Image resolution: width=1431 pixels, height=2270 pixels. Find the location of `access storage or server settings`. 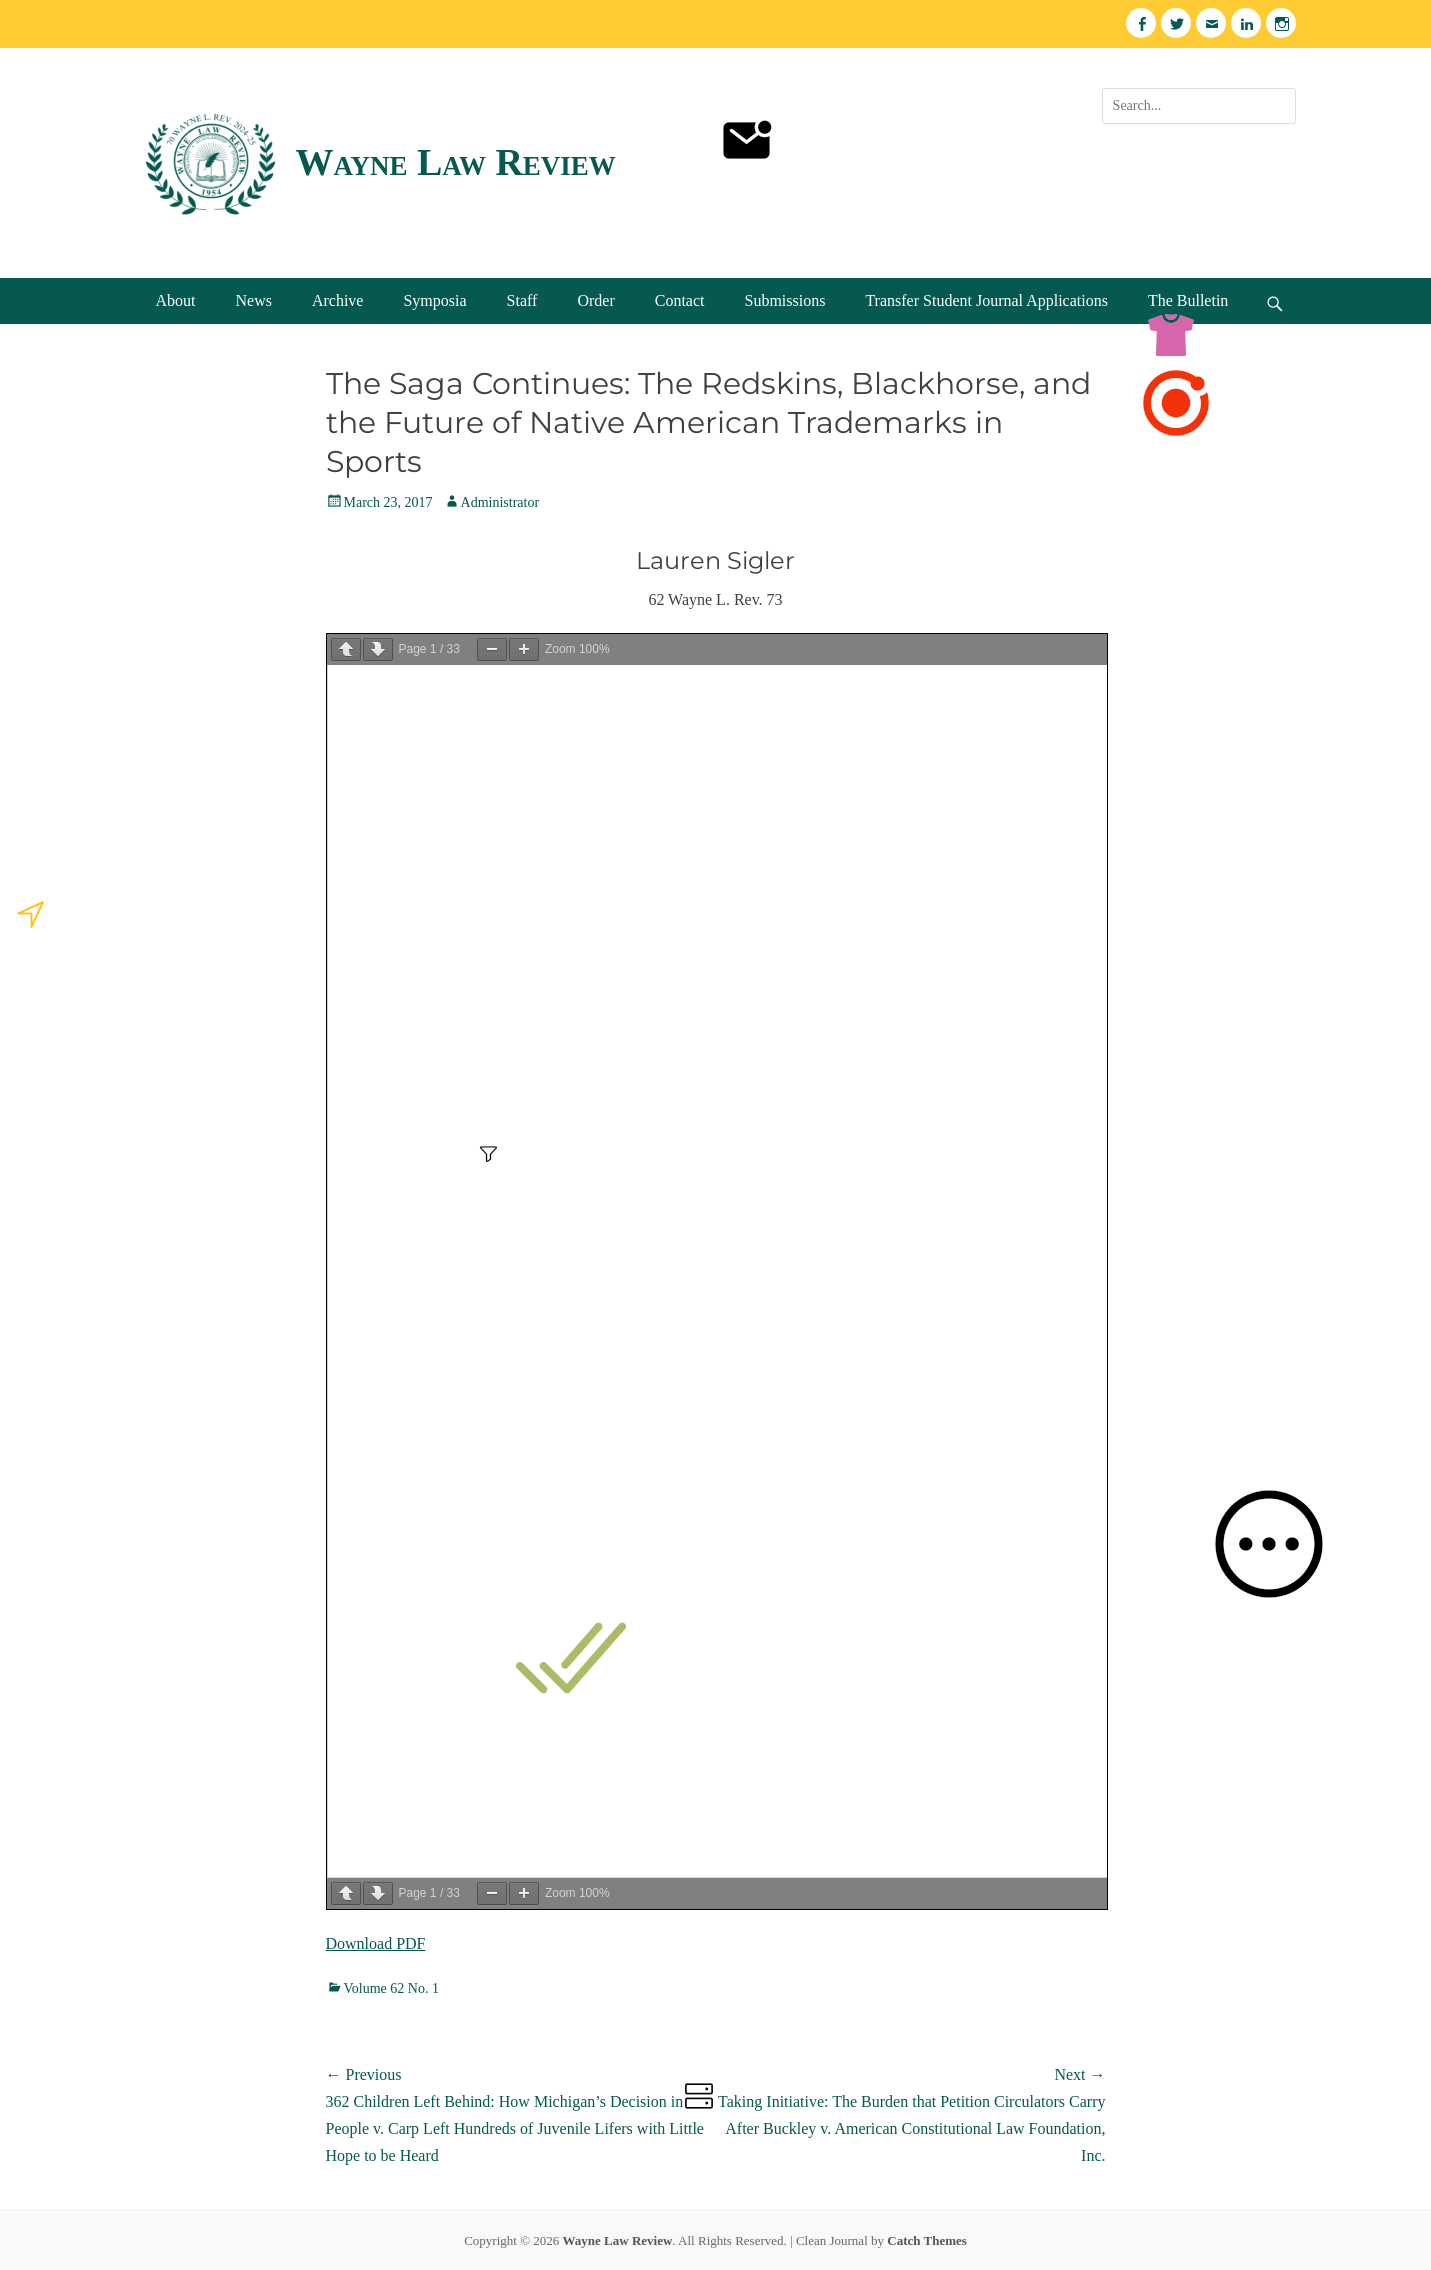

access storage or server settings is located at coordinates (699, 2096).